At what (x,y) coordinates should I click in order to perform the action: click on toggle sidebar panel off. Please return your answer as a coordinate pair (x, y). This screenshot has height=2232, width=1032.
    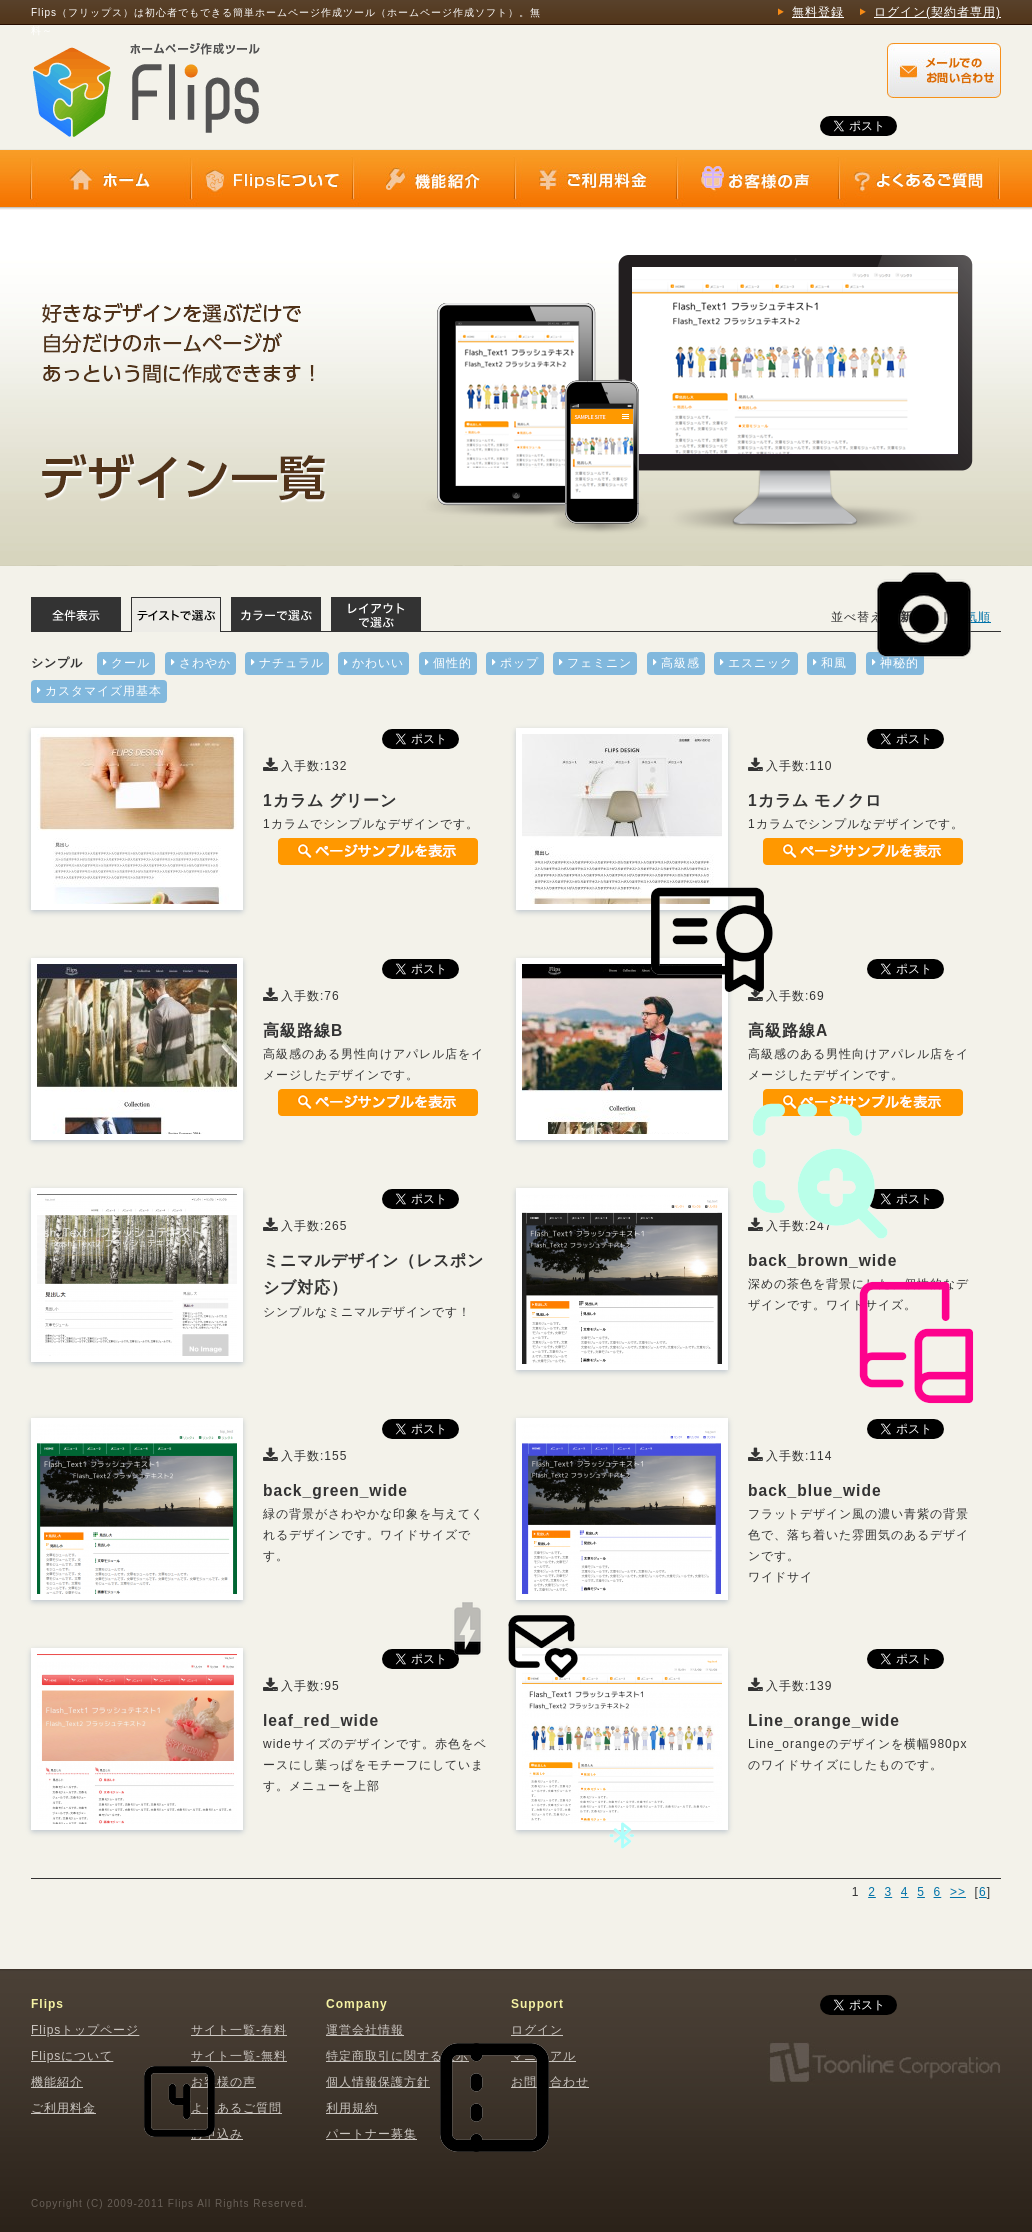
    Looking at the image, I should click on (494, 2097).